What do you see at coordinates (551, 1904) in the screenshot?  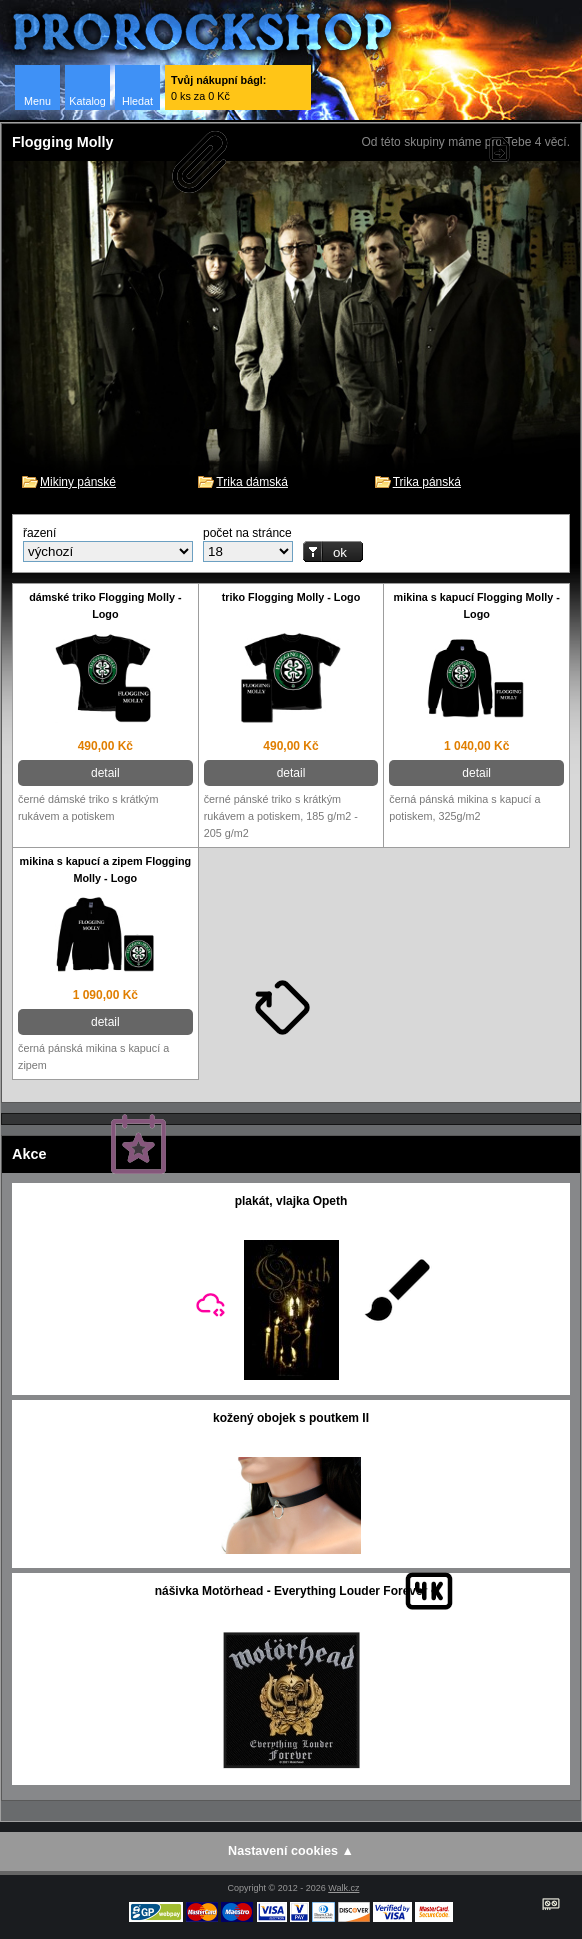 I see `view graphics card or GPU information` at bounding box center [551, 1904].